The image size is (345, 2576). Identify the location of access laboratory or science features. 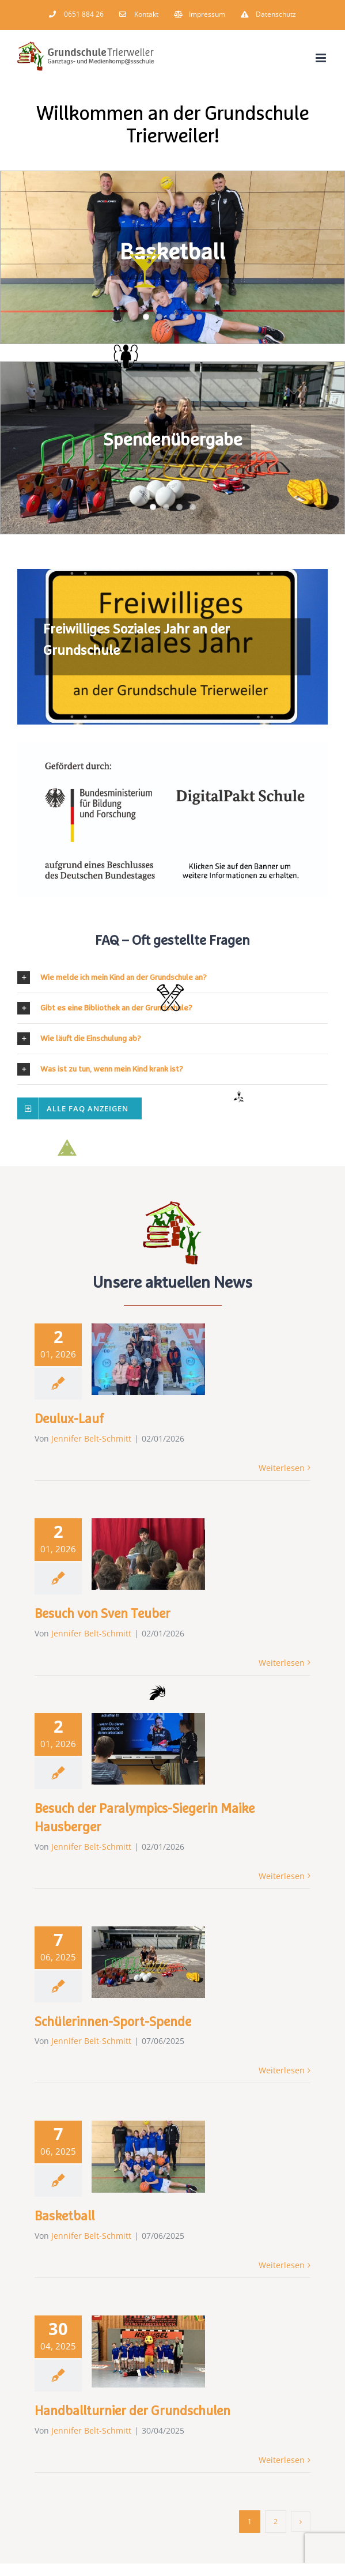
(170, 997).